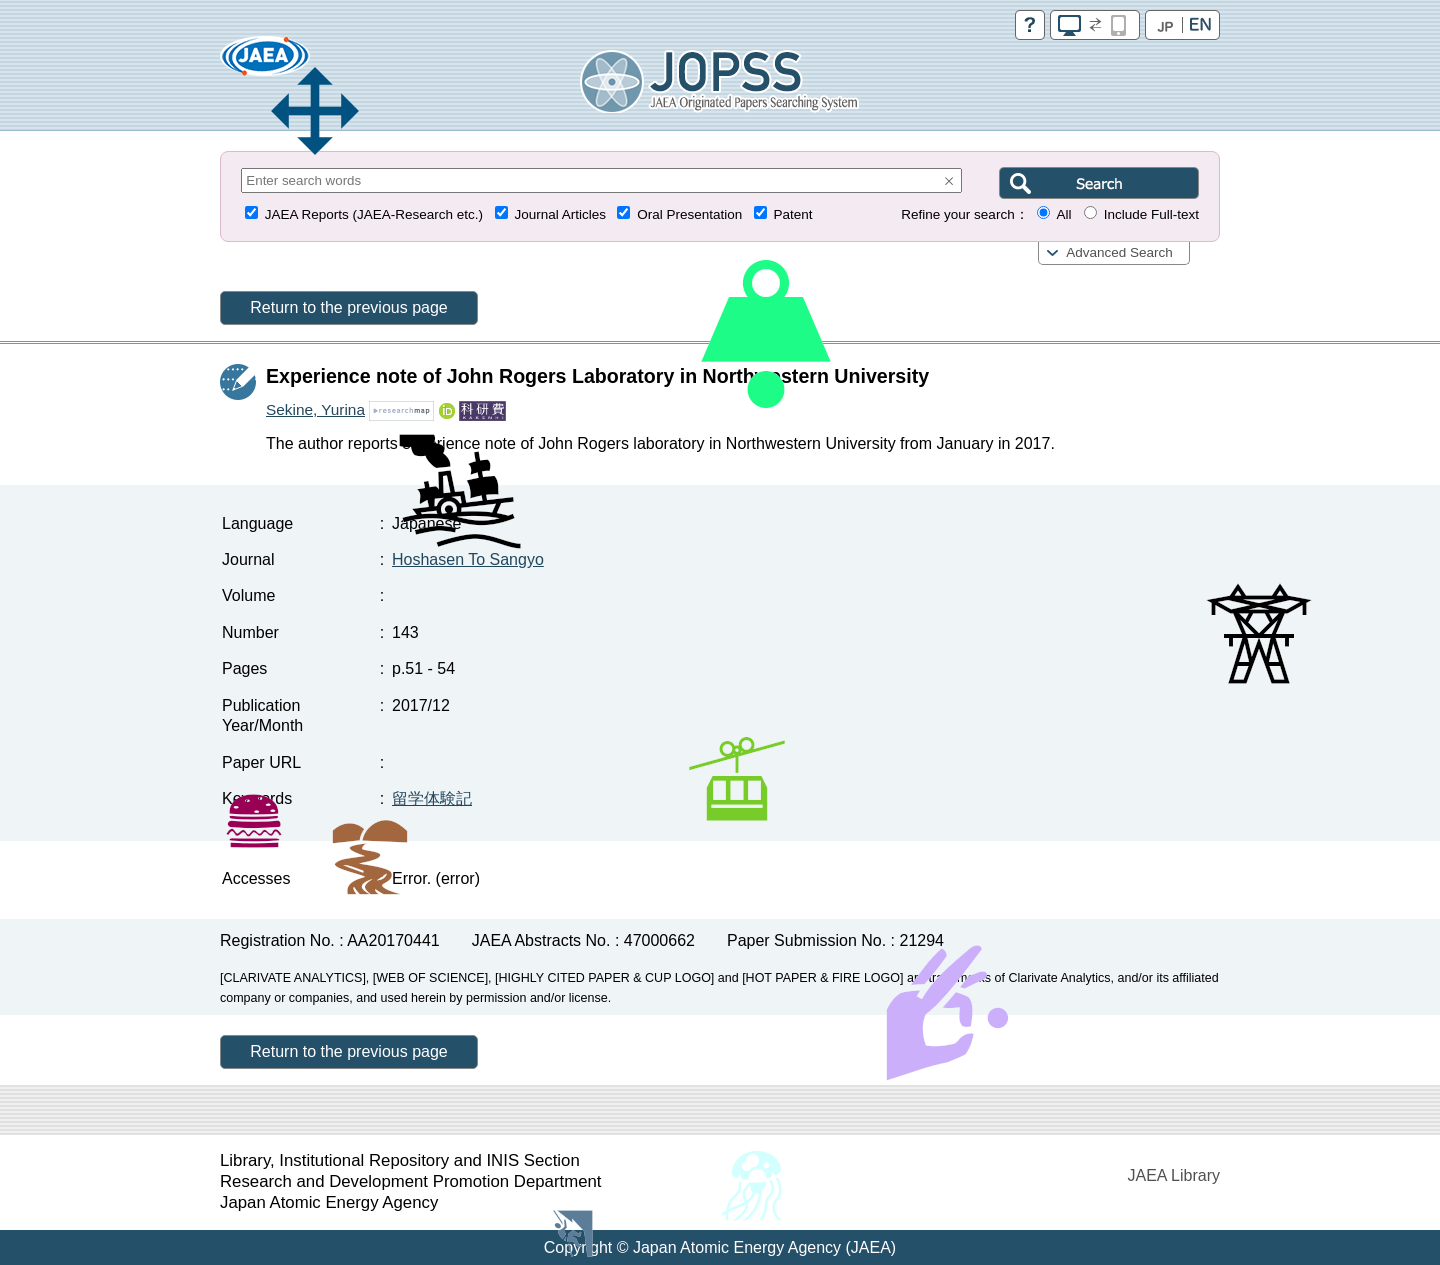 Image resolution: width=1440 pixels, height=1265 pixels. I want to click on indicates a crushing or weight-based attack in a game, so click(766, 334).